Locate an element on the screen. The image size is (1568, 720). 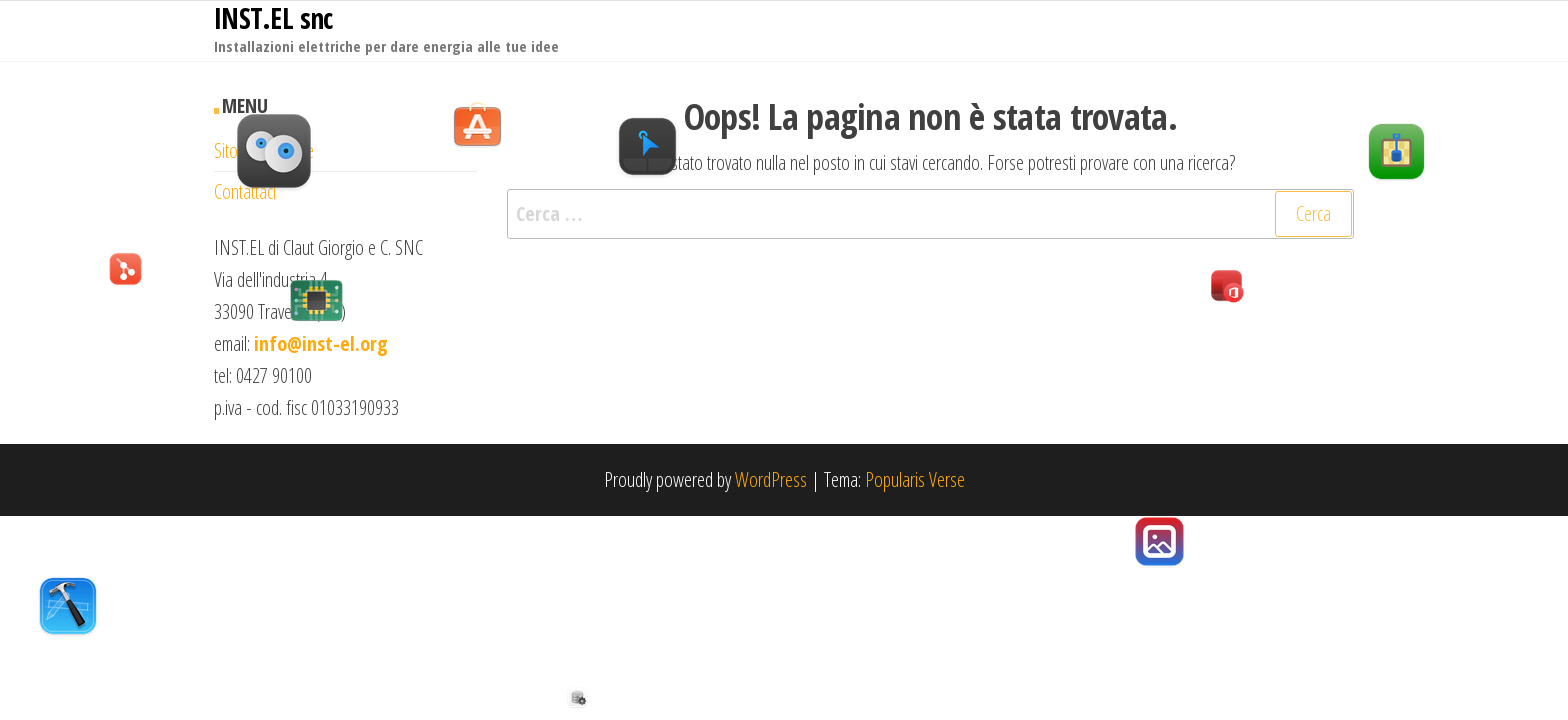
open sandbox development environment is located at coordinates (1396, 151).